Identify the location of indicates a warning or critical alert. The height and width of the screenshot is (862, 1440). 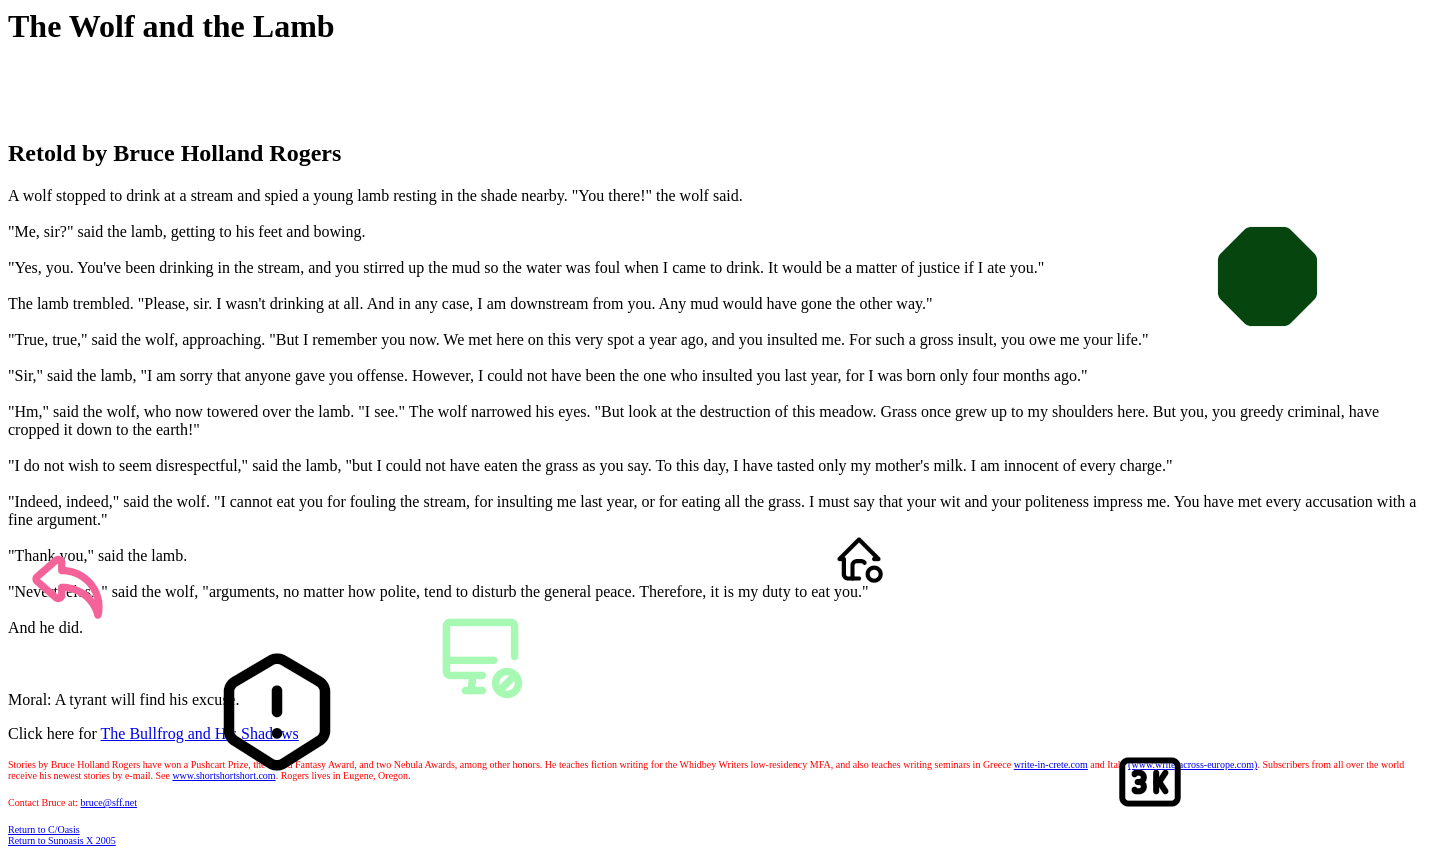
(277, 712).